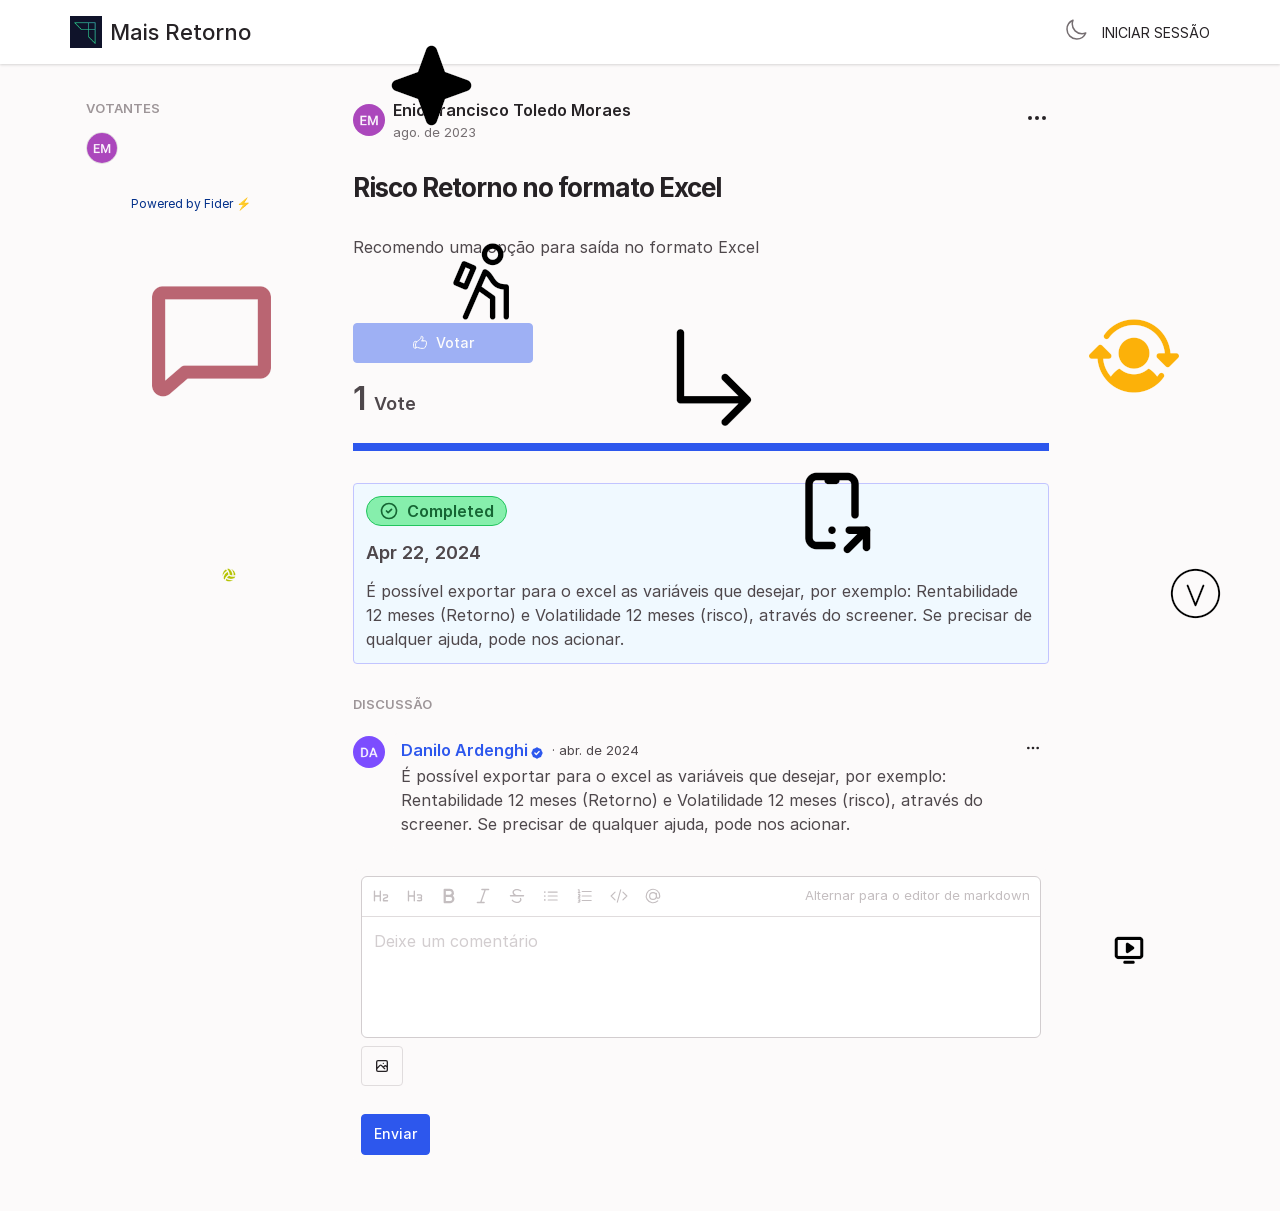 The height and width of the screenshot is (1211, 1280). I want to click on indicates a special or featured item, so click(431, 85).